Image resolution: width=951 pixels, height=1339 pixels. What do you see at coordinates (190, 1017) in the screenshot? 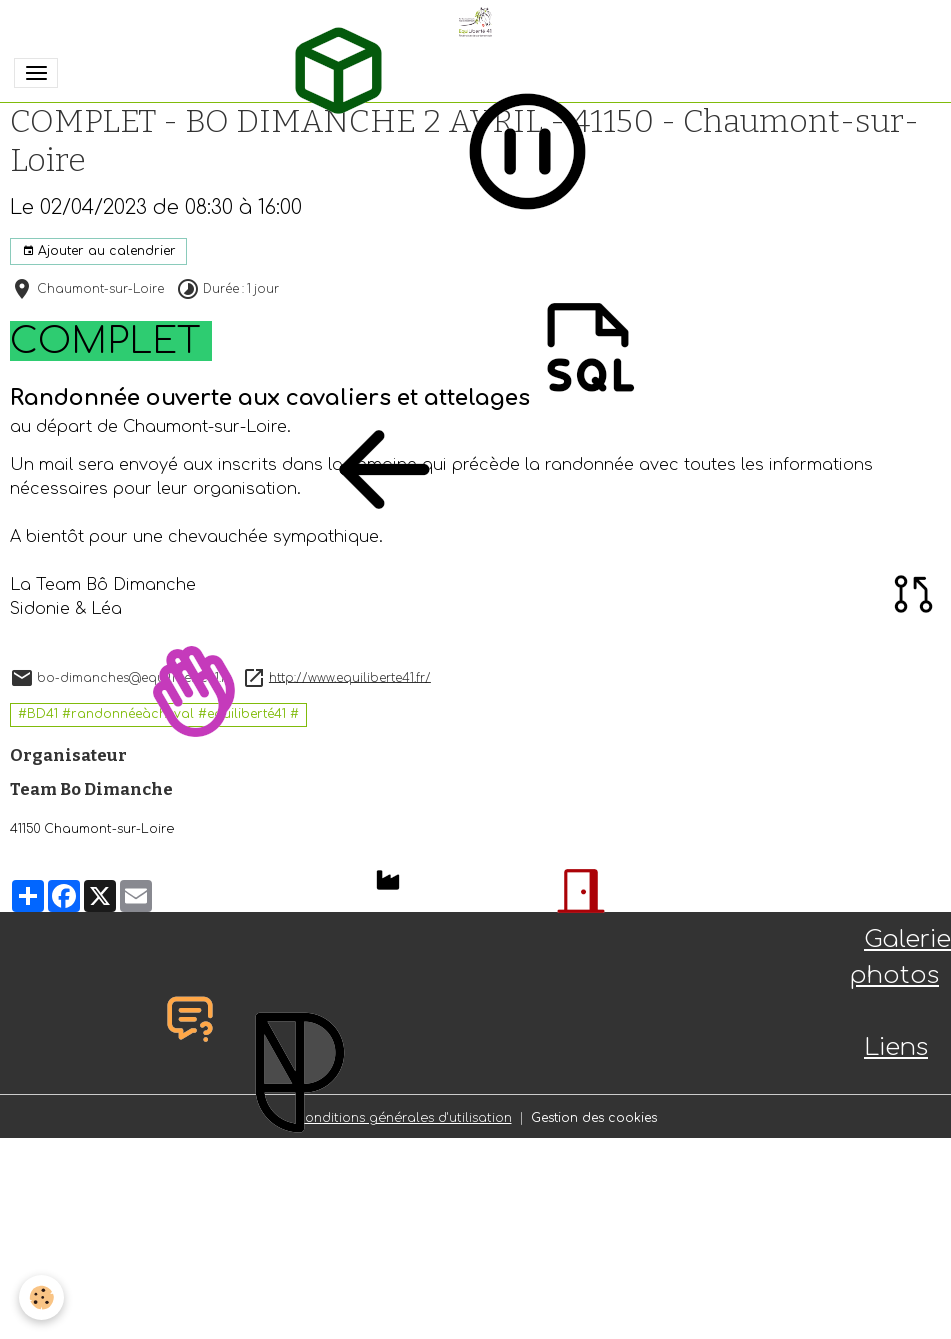
I see `access help or FAQ chat` at bounding box center [190, 1017].